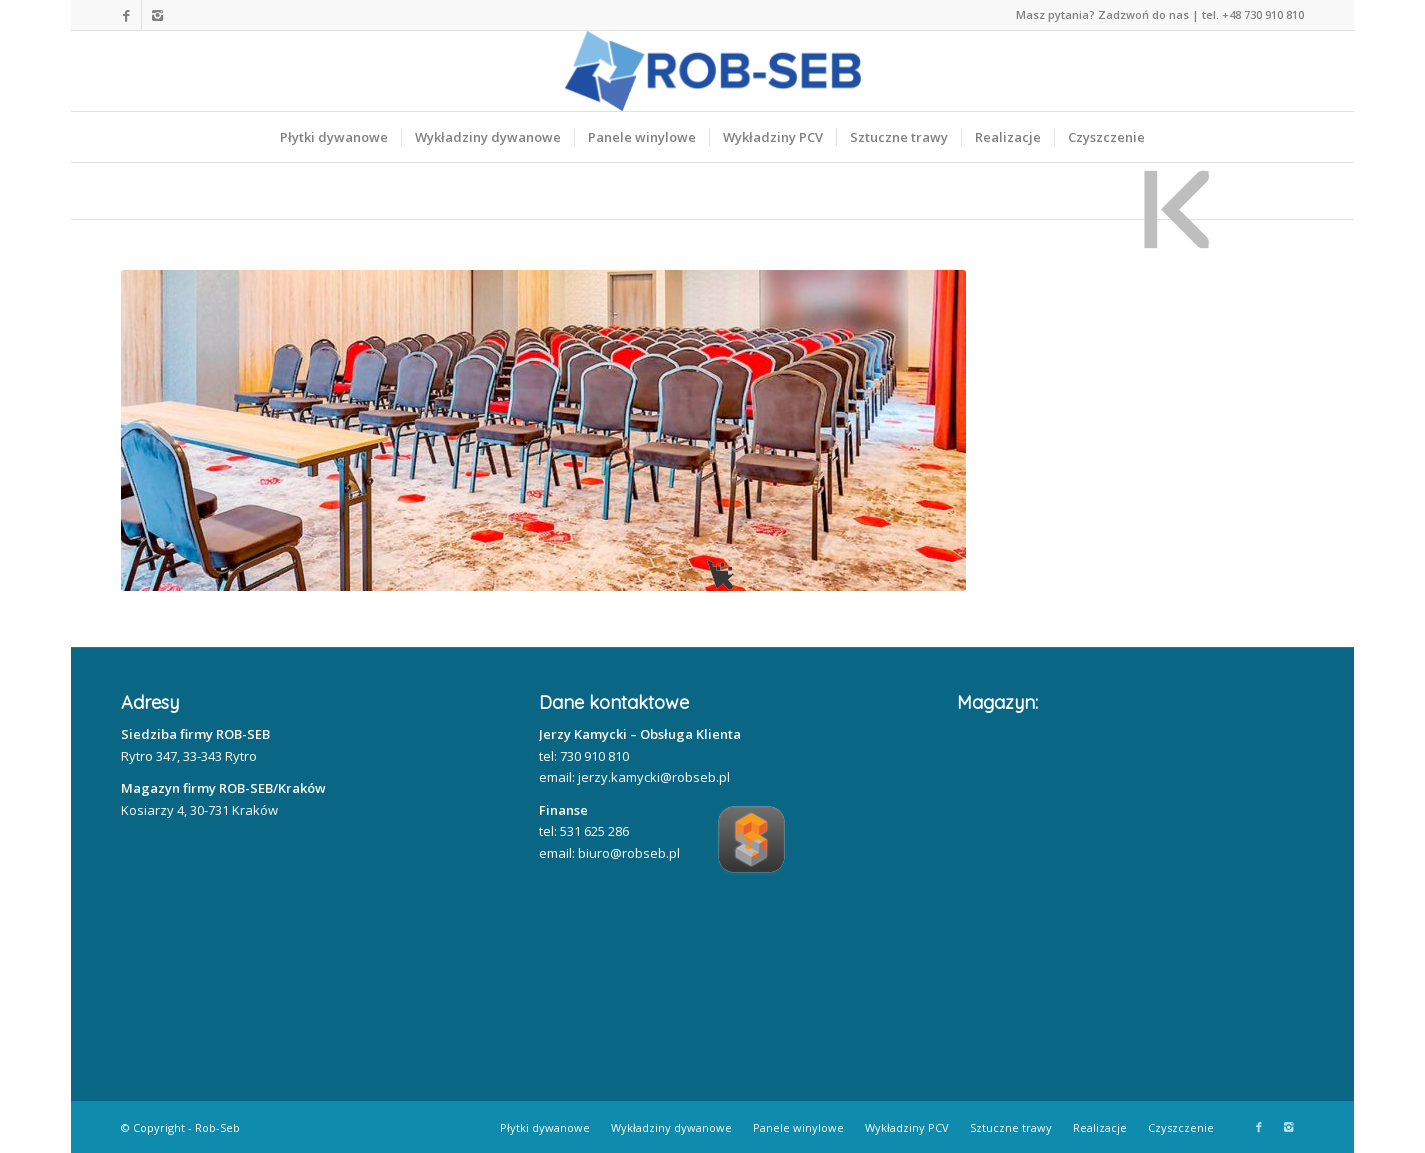 This screenshot has height=1153, width=1425. What do you see at coordinates (1176, 209) in the screenshot?
I see `go to first item in a list or sequence (right-to-left layout)` at bounding box center [1176, 209].